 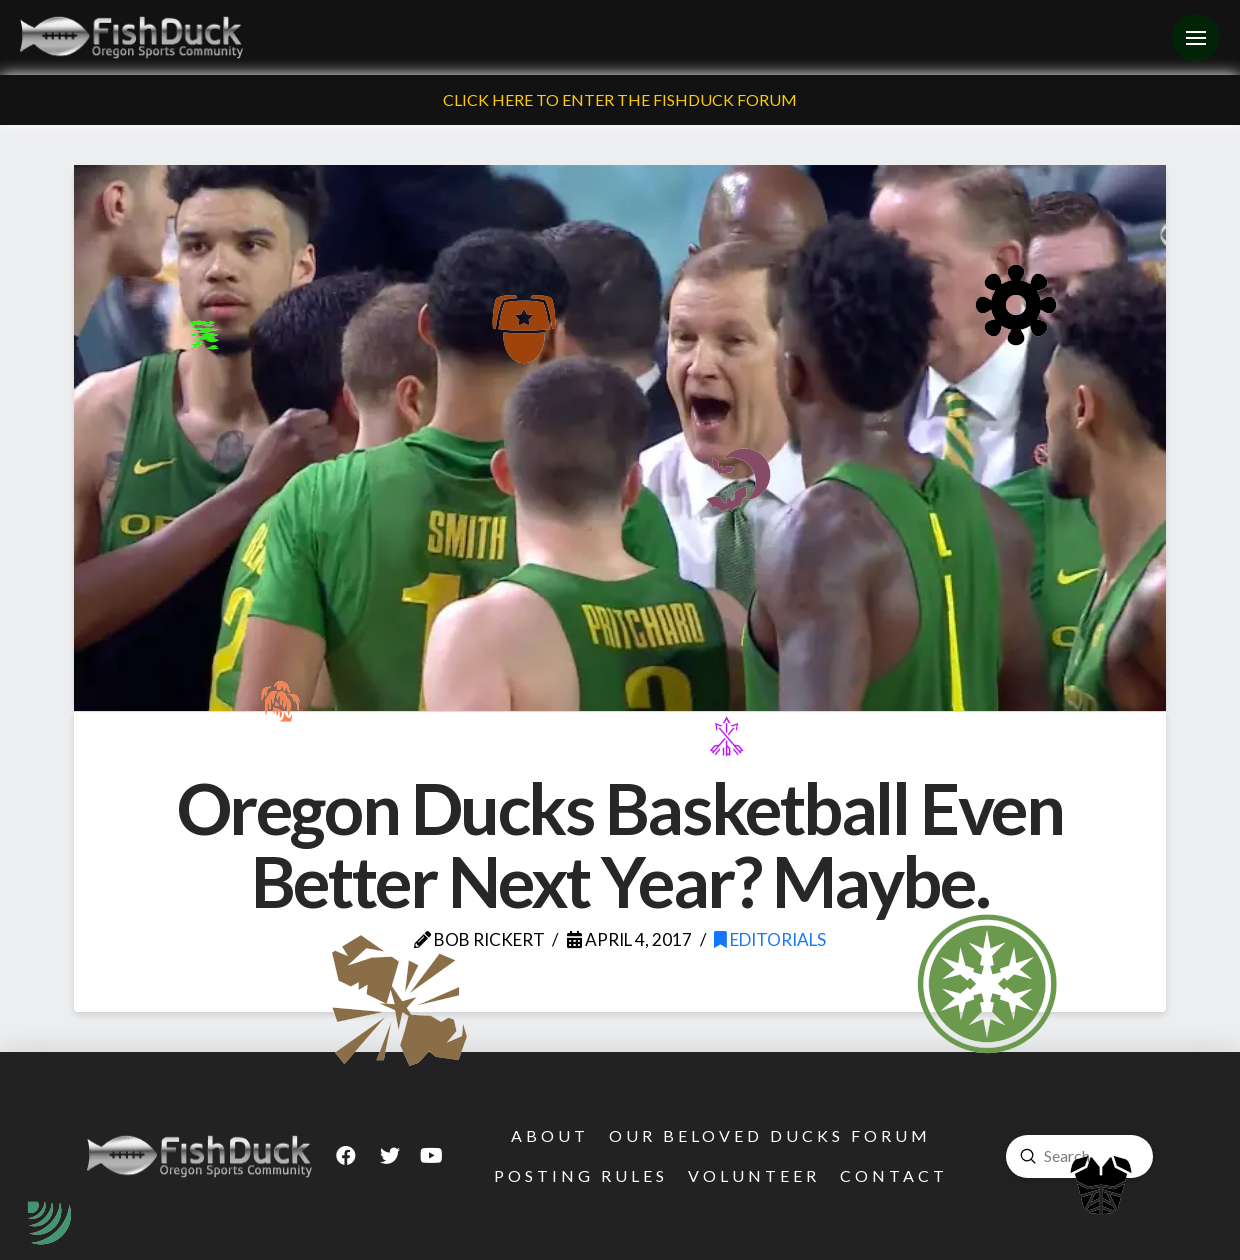 I want to click on indicates slow processing or loading state, so click(x=1016, y=305).